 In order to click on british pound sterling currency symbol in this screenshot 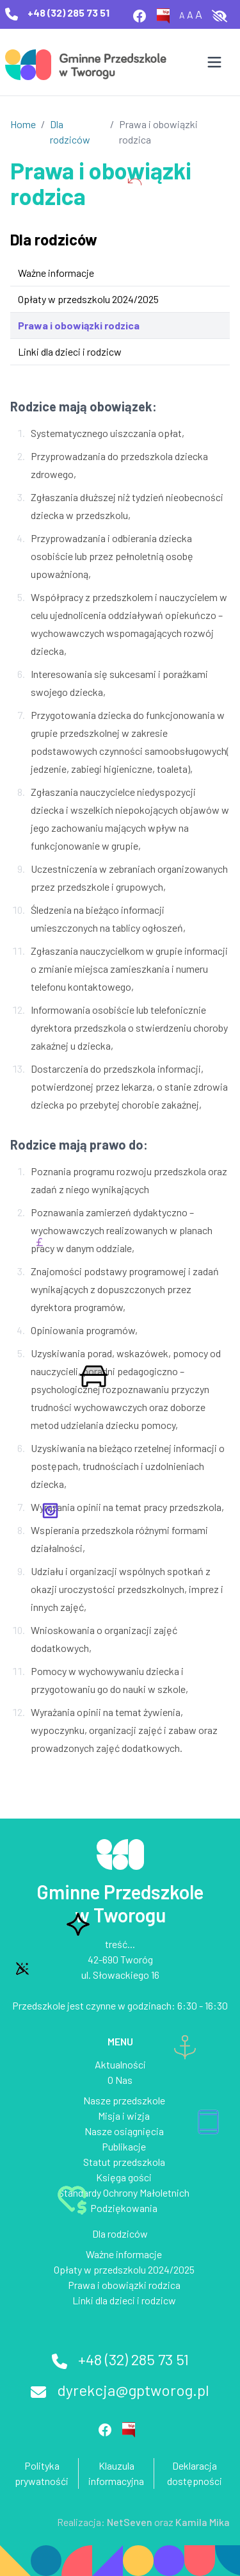, I will do `click(40, 1242)`.